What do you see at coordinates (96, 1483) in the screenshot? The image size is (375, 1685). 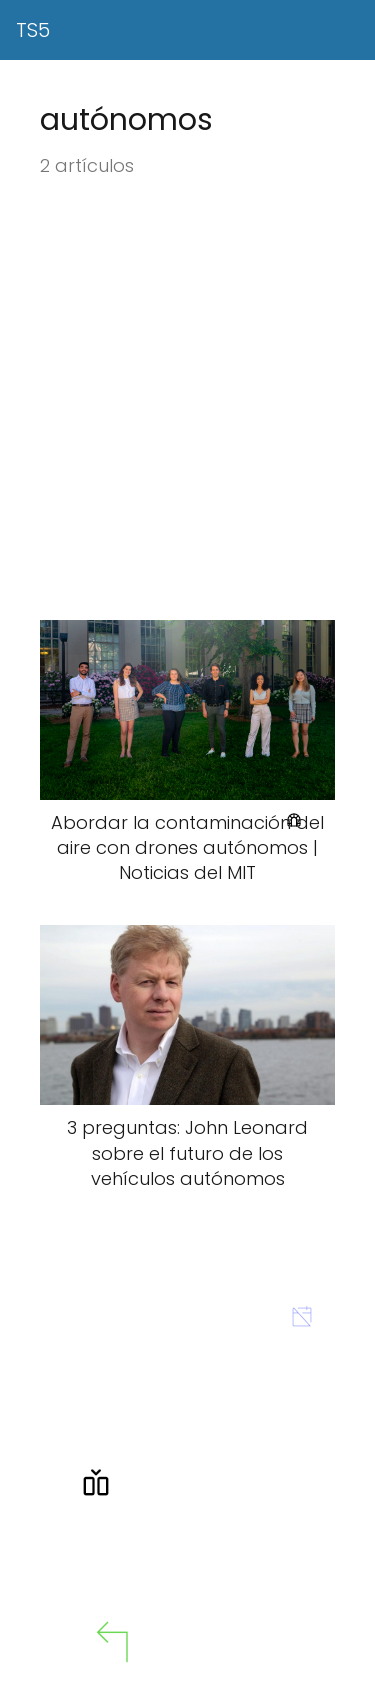 I see `align elements to the top edge` at bounding box center [96, 1483].